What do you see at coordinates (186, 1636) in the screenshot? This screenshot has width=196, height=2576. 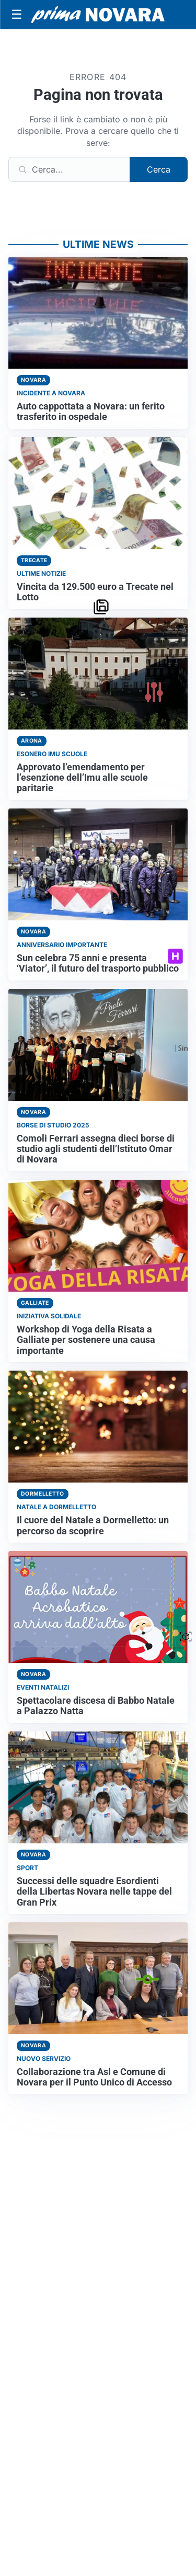 I see `scan or capture a 3D object` at bounding box center [186, 1636].